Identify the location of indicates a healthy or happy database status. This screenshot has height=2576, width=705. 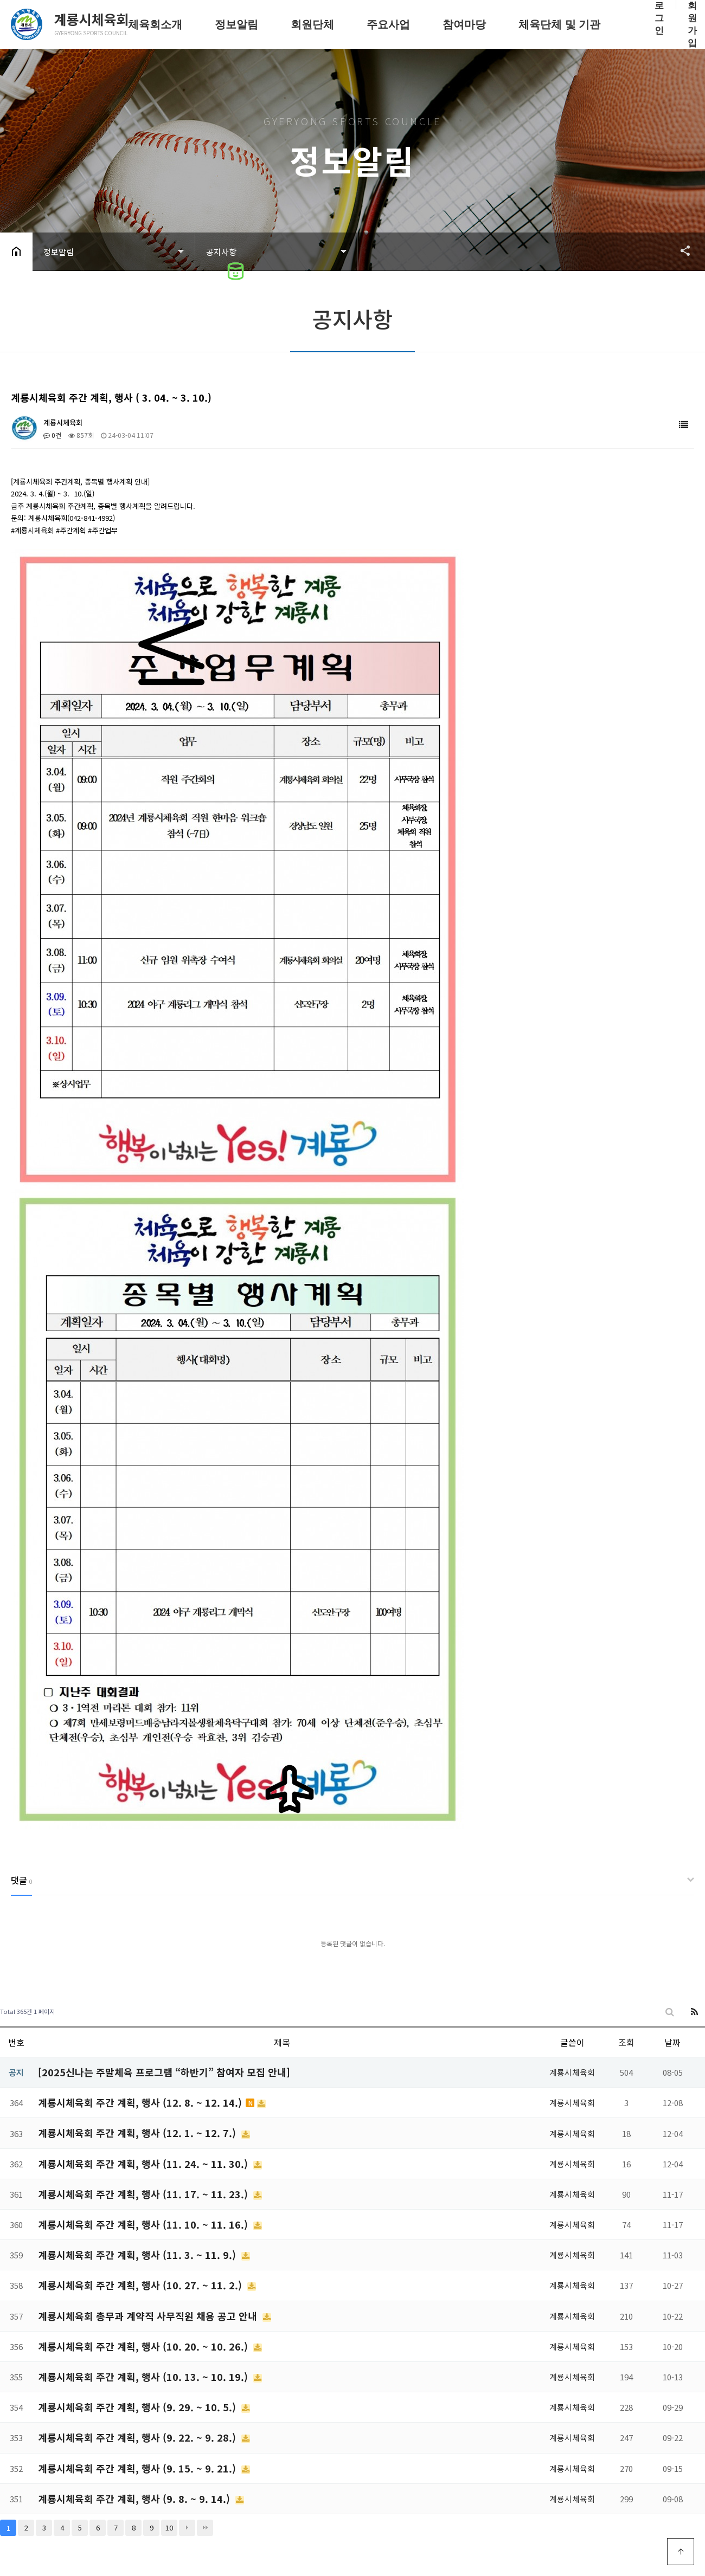
(235, 271).